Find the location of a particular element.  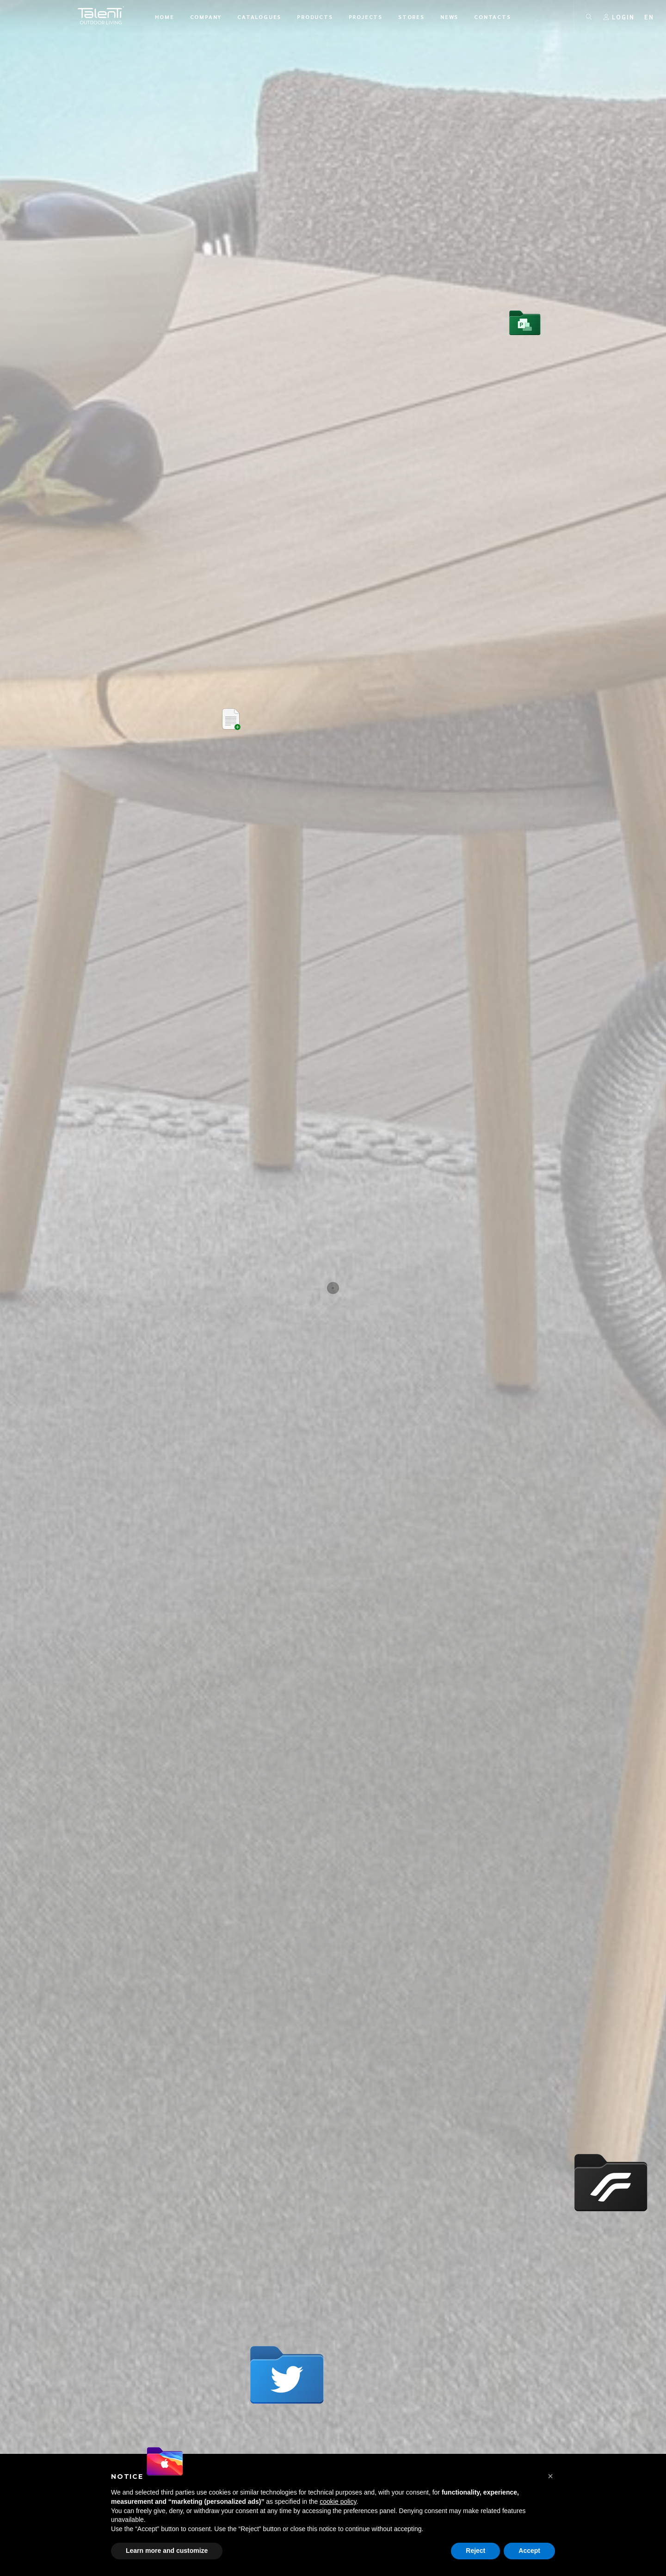

create a new document is located at coordinates (231, 719).